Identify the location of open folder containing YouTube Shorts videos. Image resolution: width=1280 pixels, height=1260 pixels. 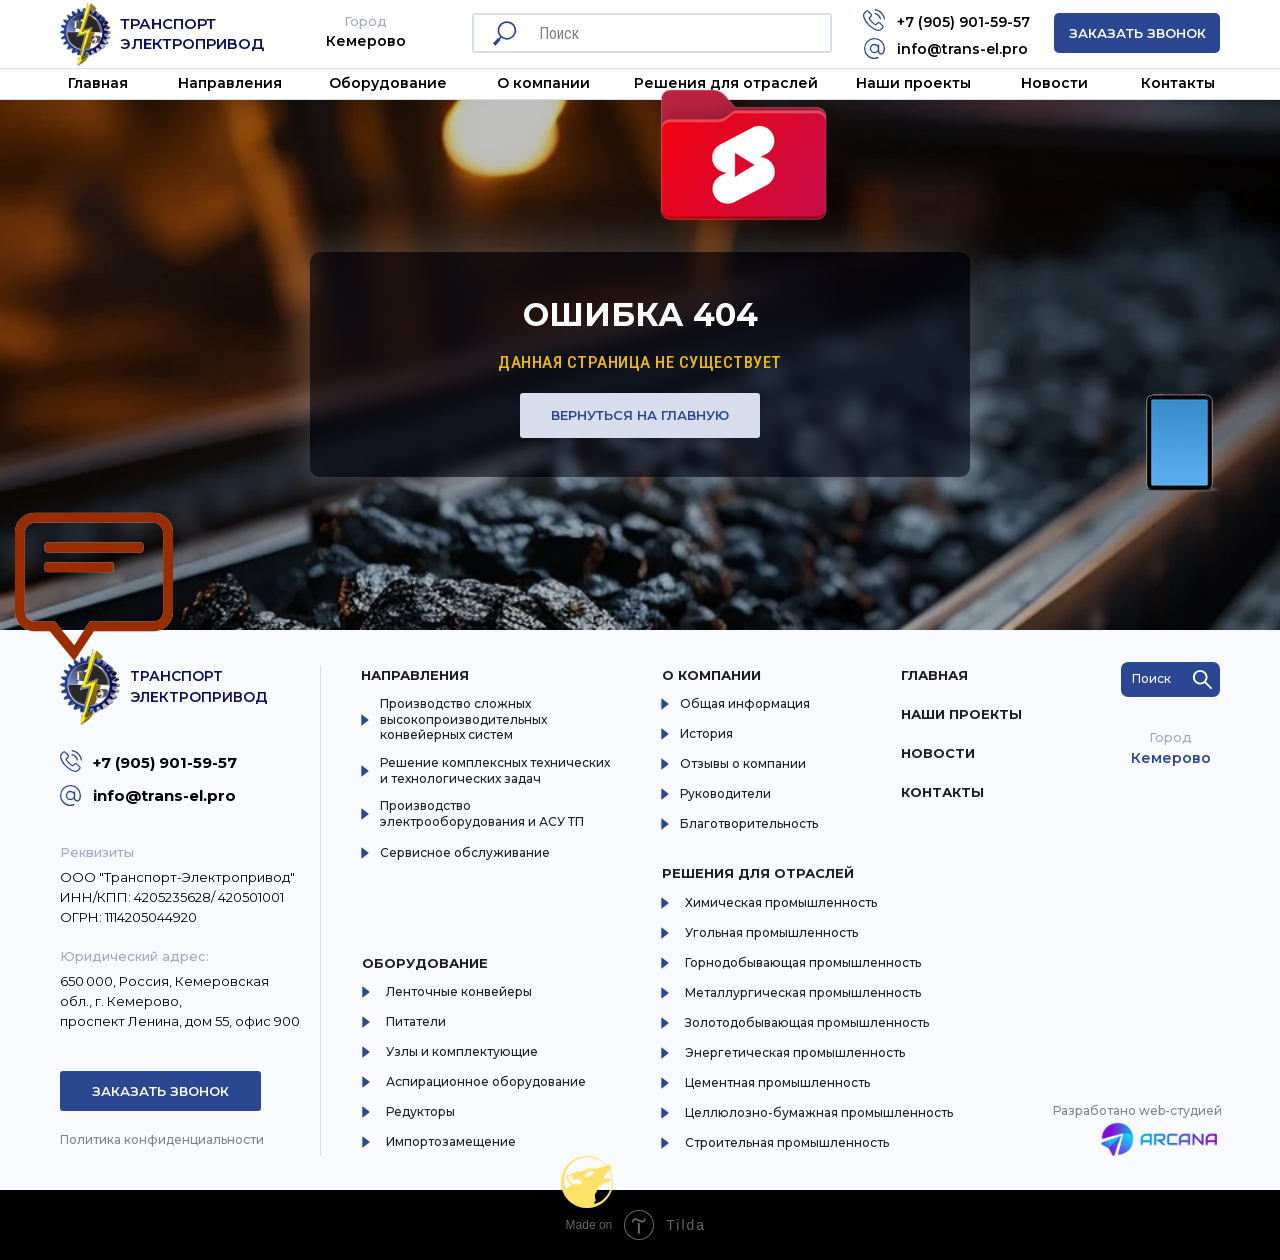
(743, 159).